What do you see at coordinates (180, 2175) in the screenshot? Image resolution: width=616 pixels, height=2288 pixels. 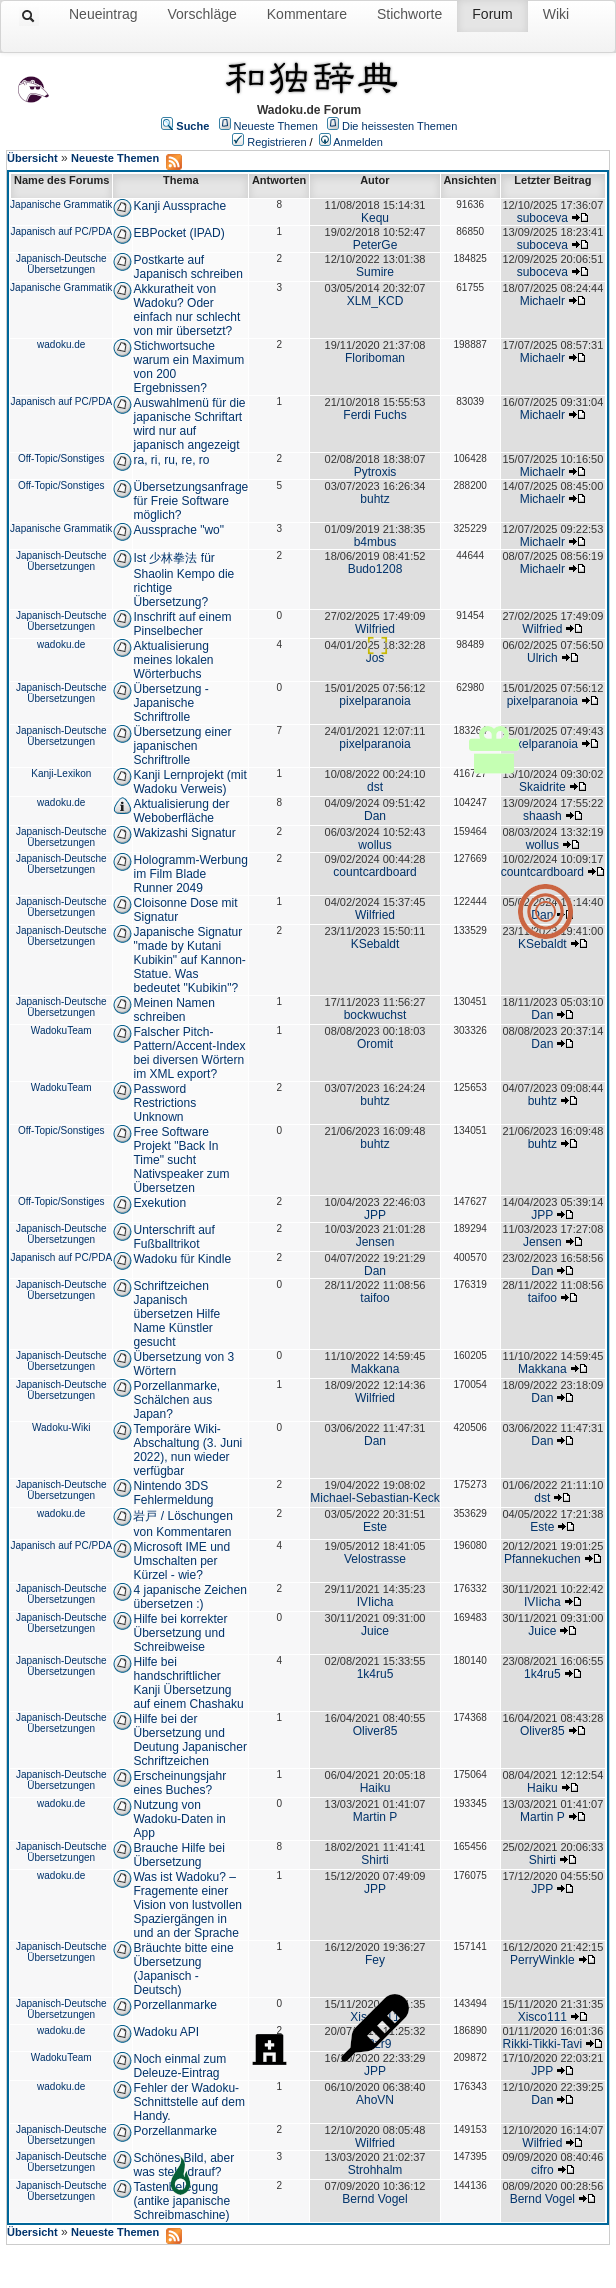 I see `sparkpost email delivery service logo` at bounding box center [180, 2175].